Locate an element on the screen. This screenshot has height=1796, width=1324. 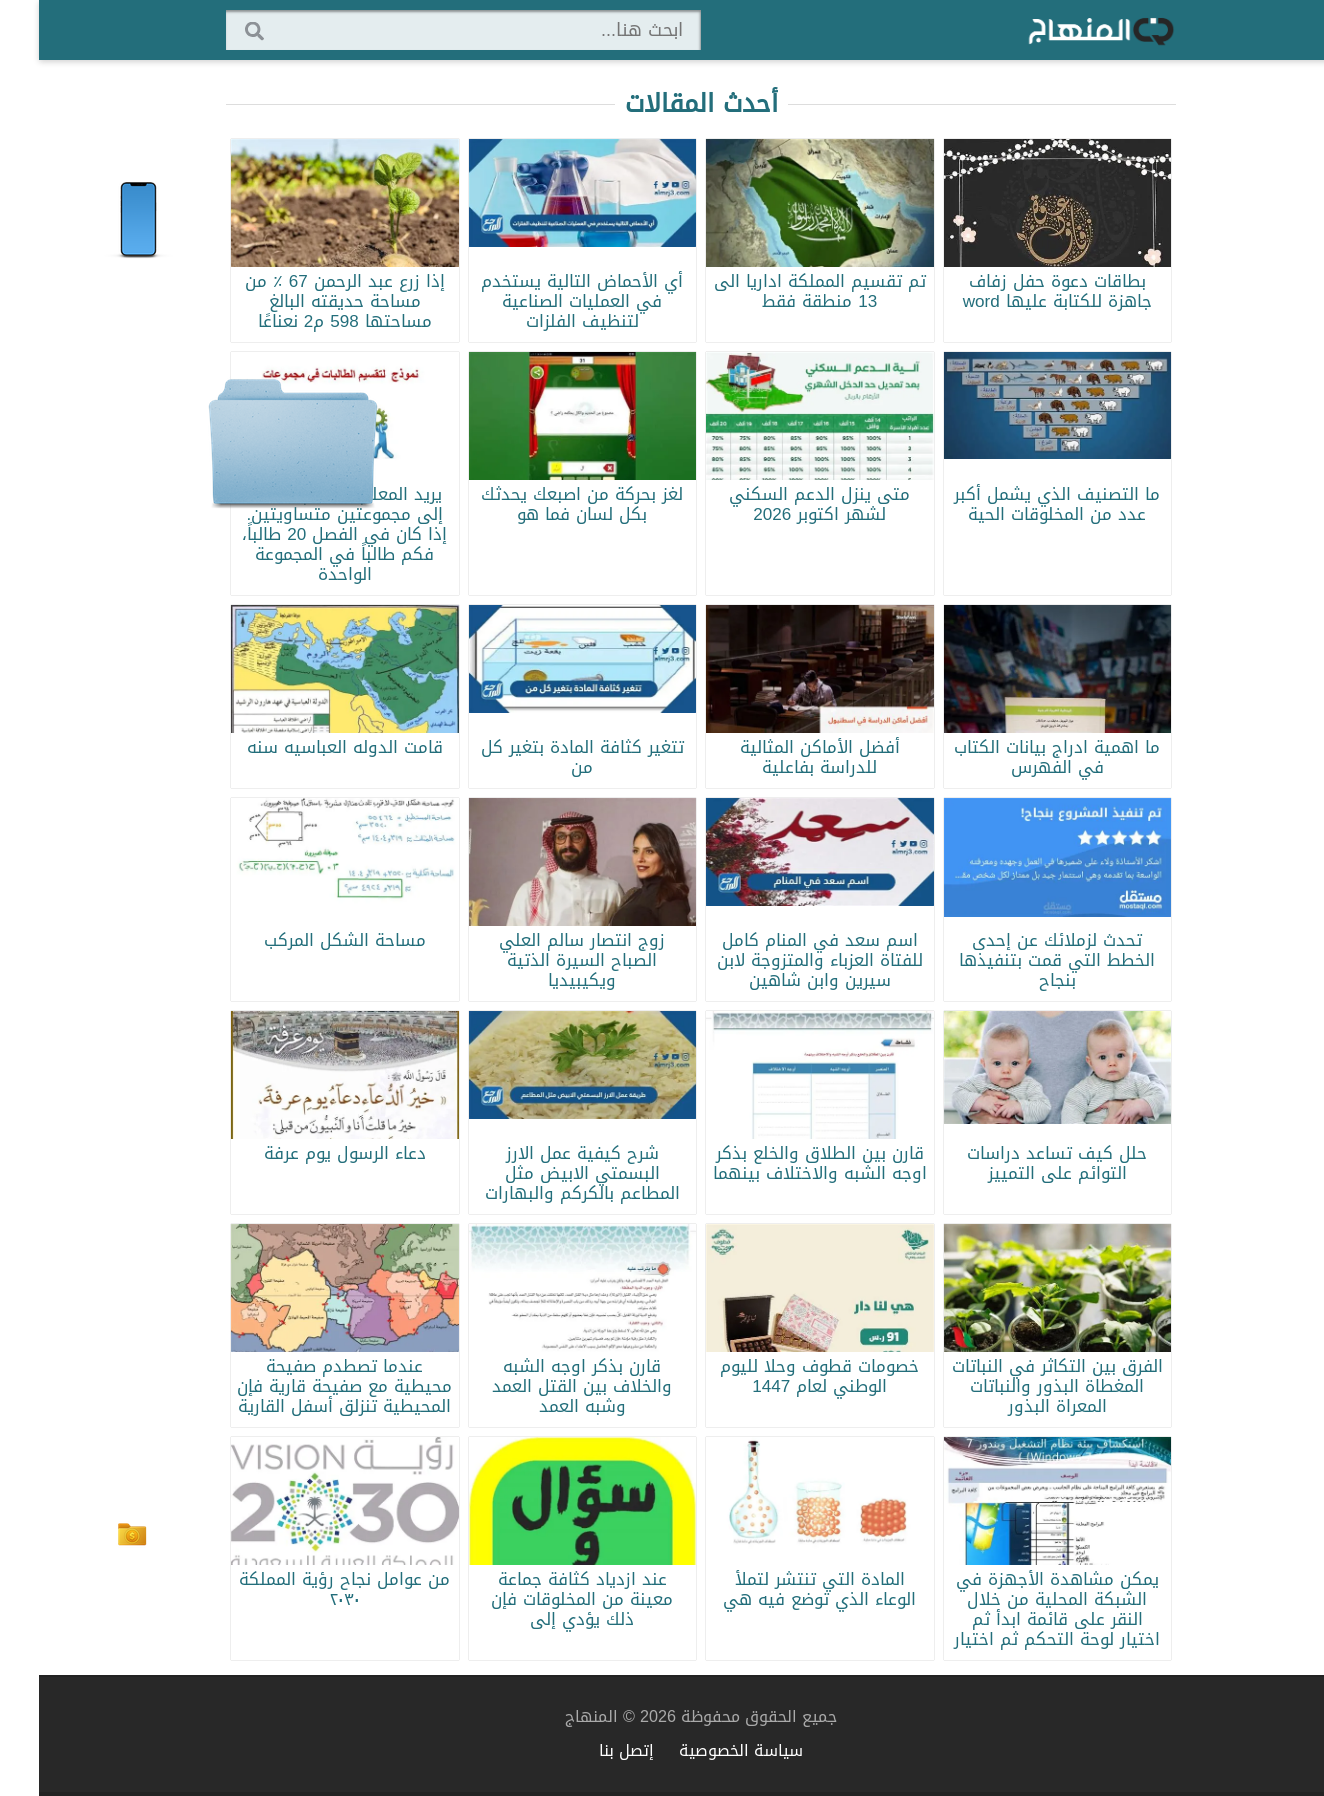
organize media files in a catalog folder is located at coordinates (293, 443).